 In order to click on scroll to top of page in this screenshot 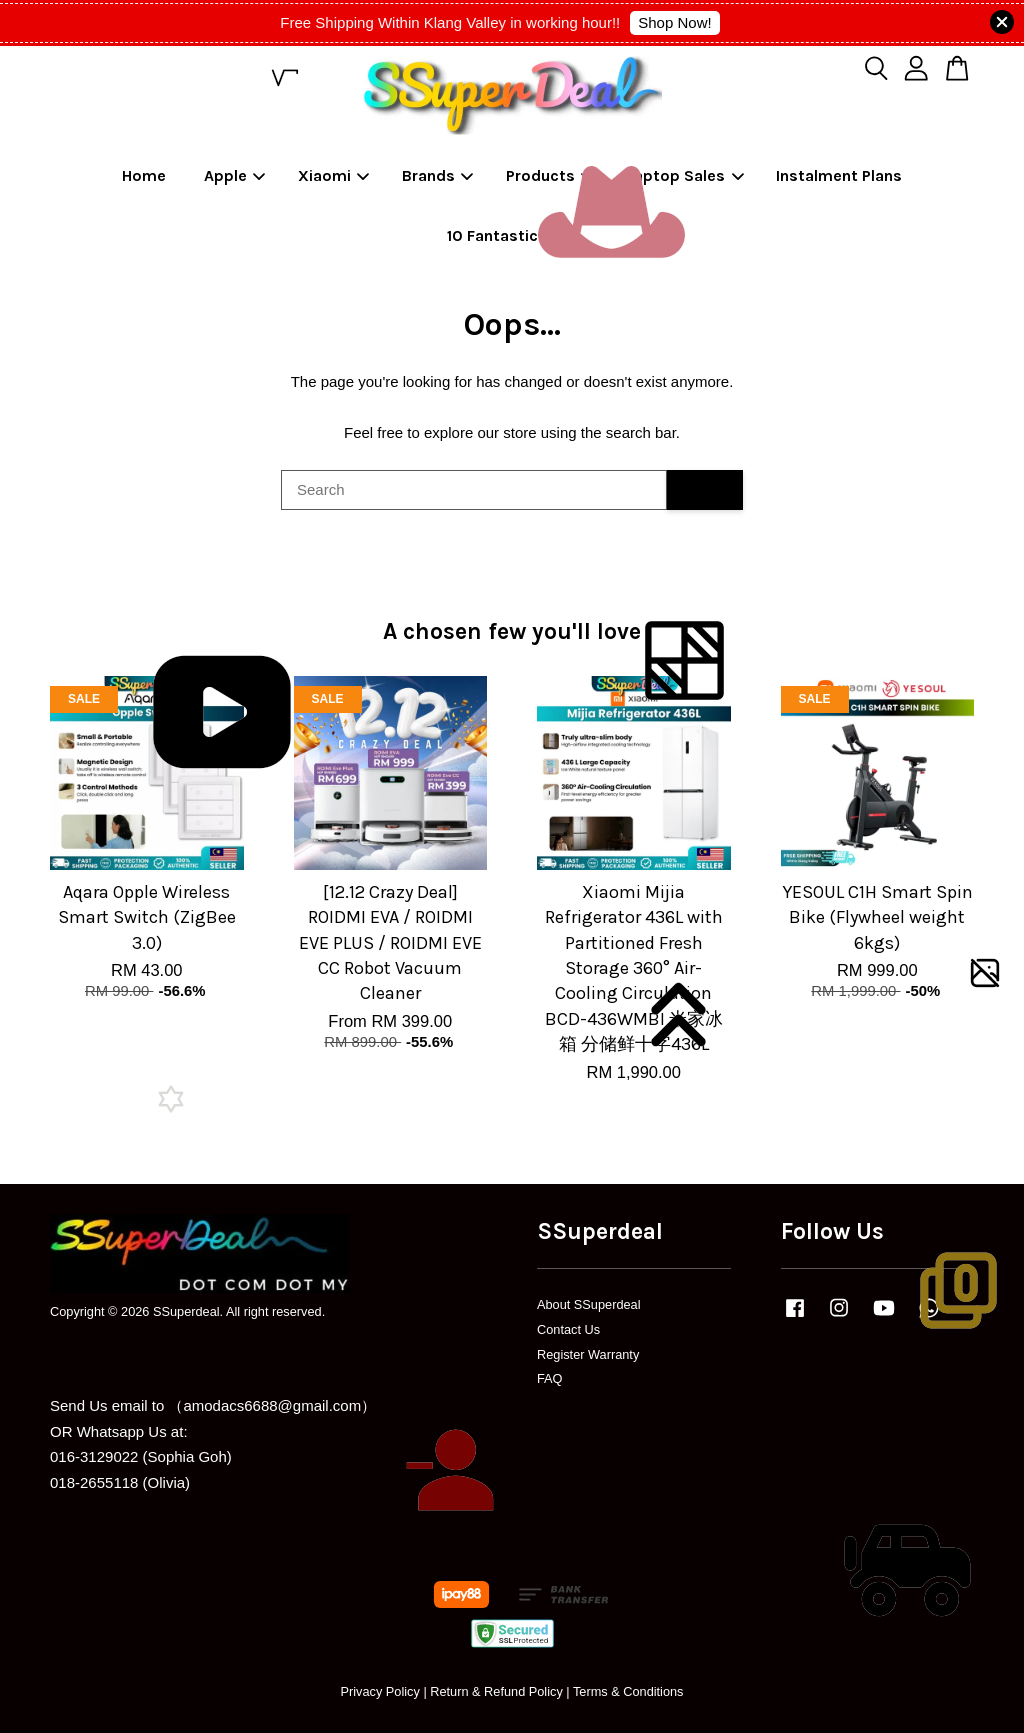, I will do `click(678, 1014)`.